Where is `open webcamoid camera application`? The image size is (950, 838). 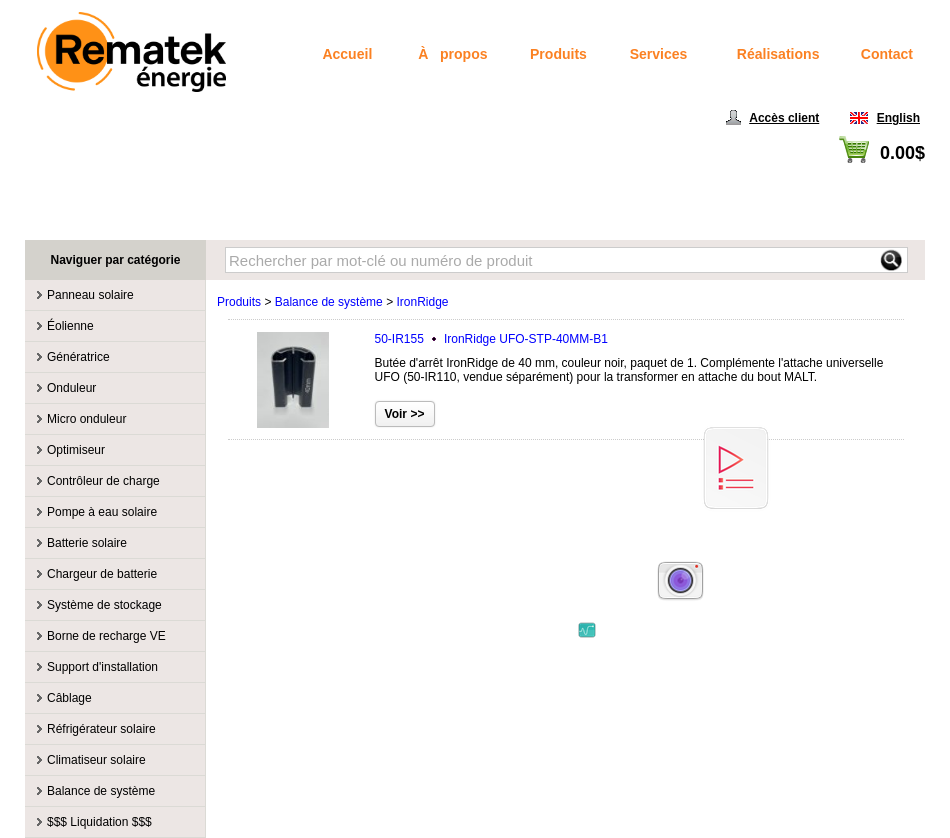
open webcamoid camera application is located at coordinates (680, 580).